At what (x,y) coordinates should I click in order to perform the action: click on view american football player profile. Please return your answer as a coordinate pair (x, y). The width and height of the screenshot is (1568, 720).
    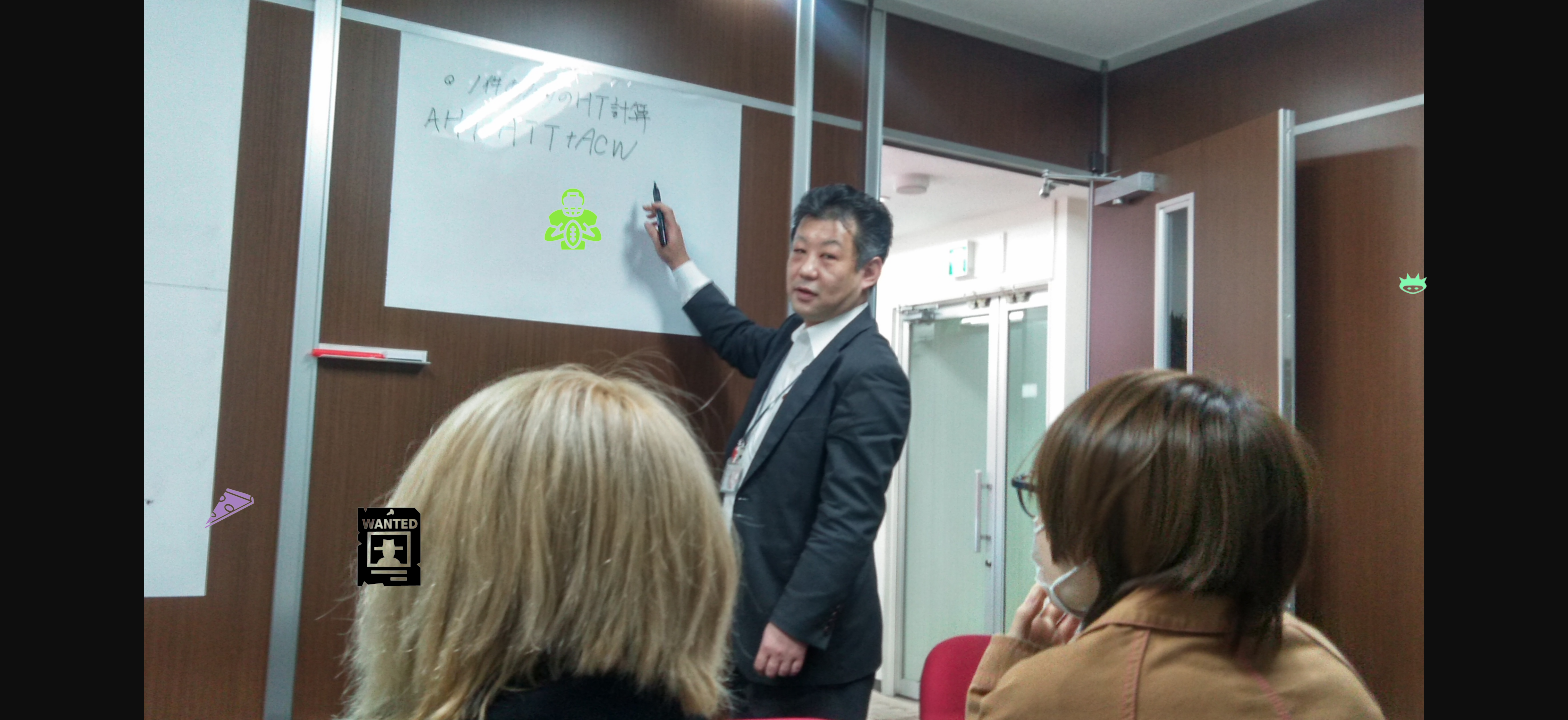
    Looking at the image, I should click on (573, 217).